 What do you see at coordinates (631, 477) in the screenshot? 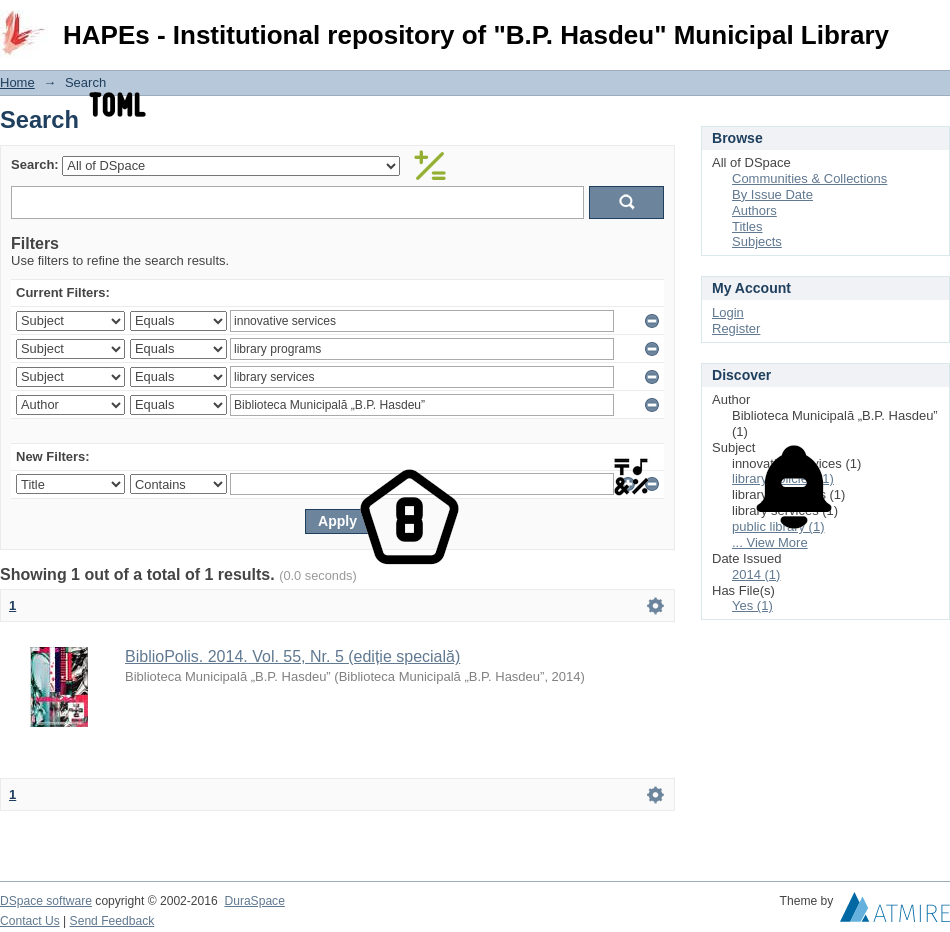
I see `access emoji and special characters` at bounding box center [631, 477].